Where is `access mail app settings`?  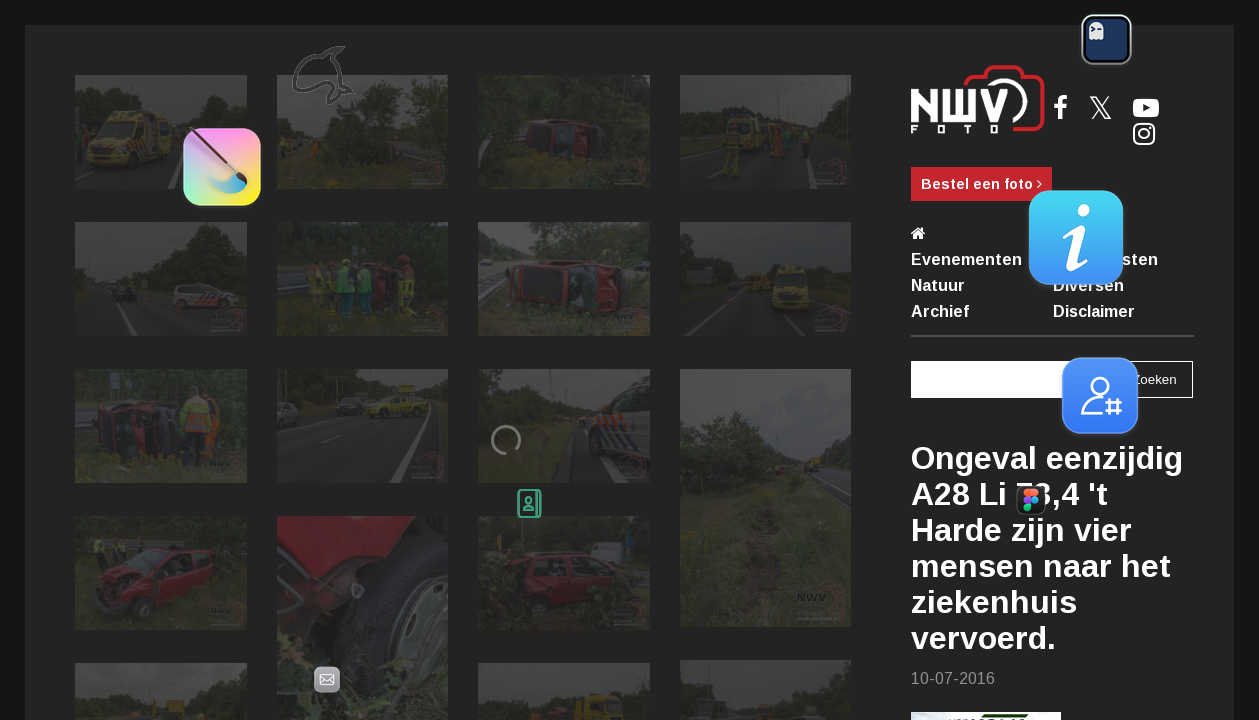
access mail app settings is located at coordinates (327, 680).